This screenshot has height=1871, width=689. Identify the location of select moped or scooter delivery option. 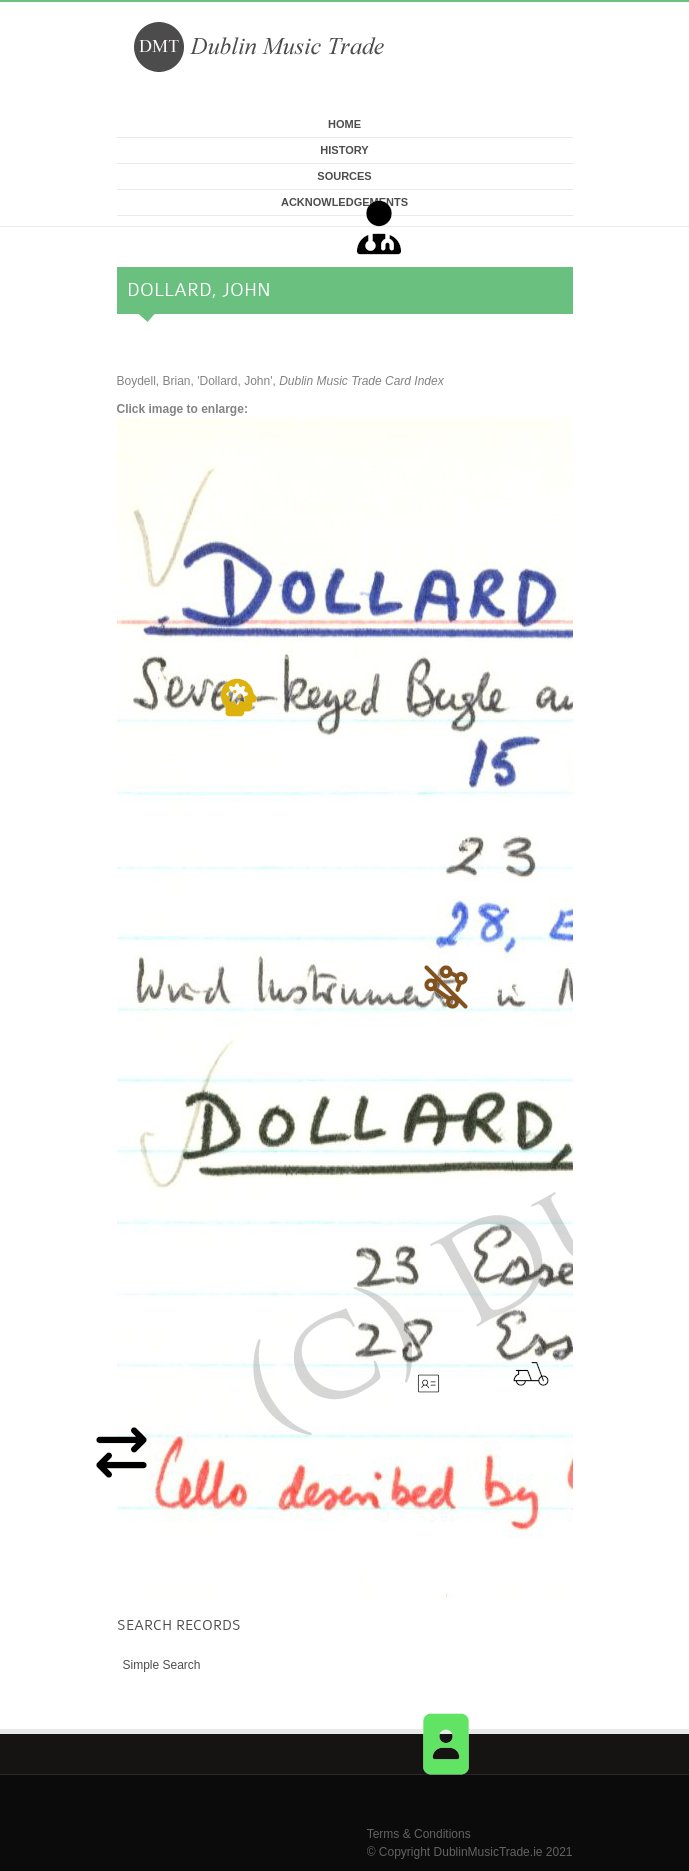
(531, 1375).